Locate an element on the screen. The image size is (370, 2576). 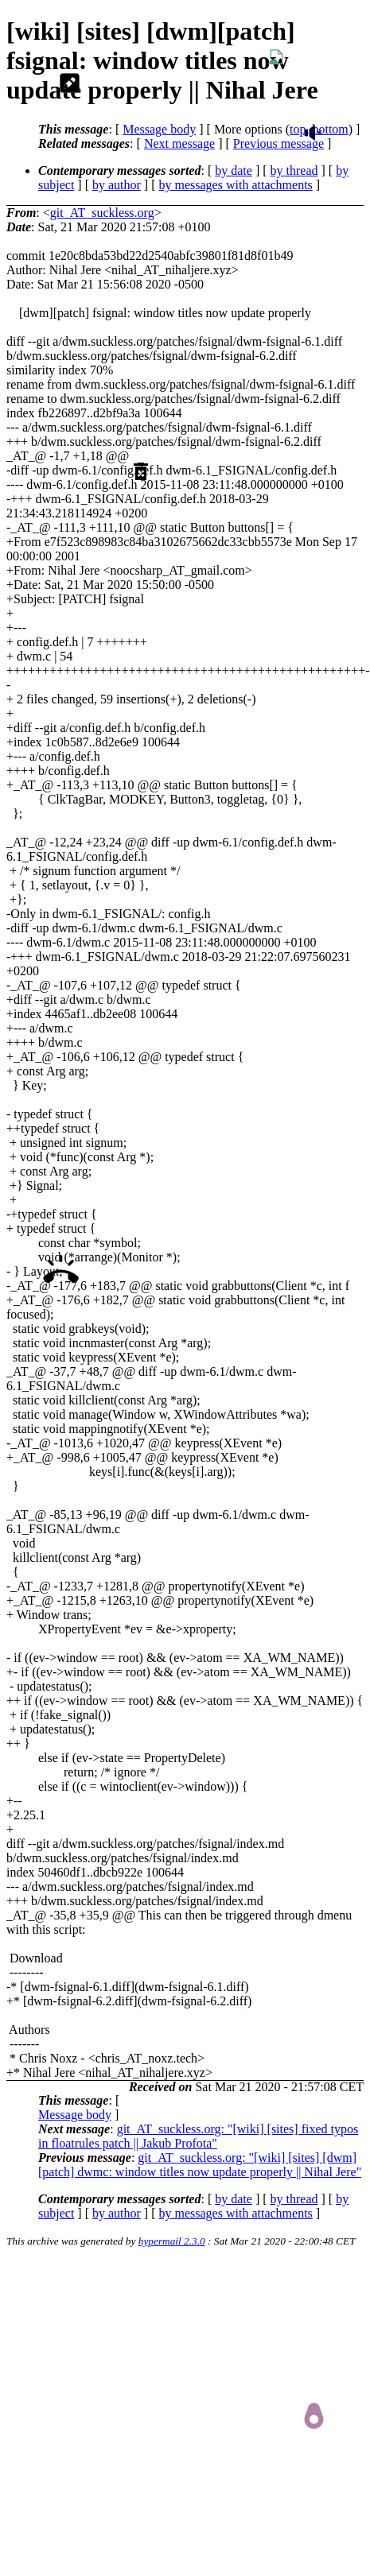
incoming call alert is located at coordinates (60, 1269).